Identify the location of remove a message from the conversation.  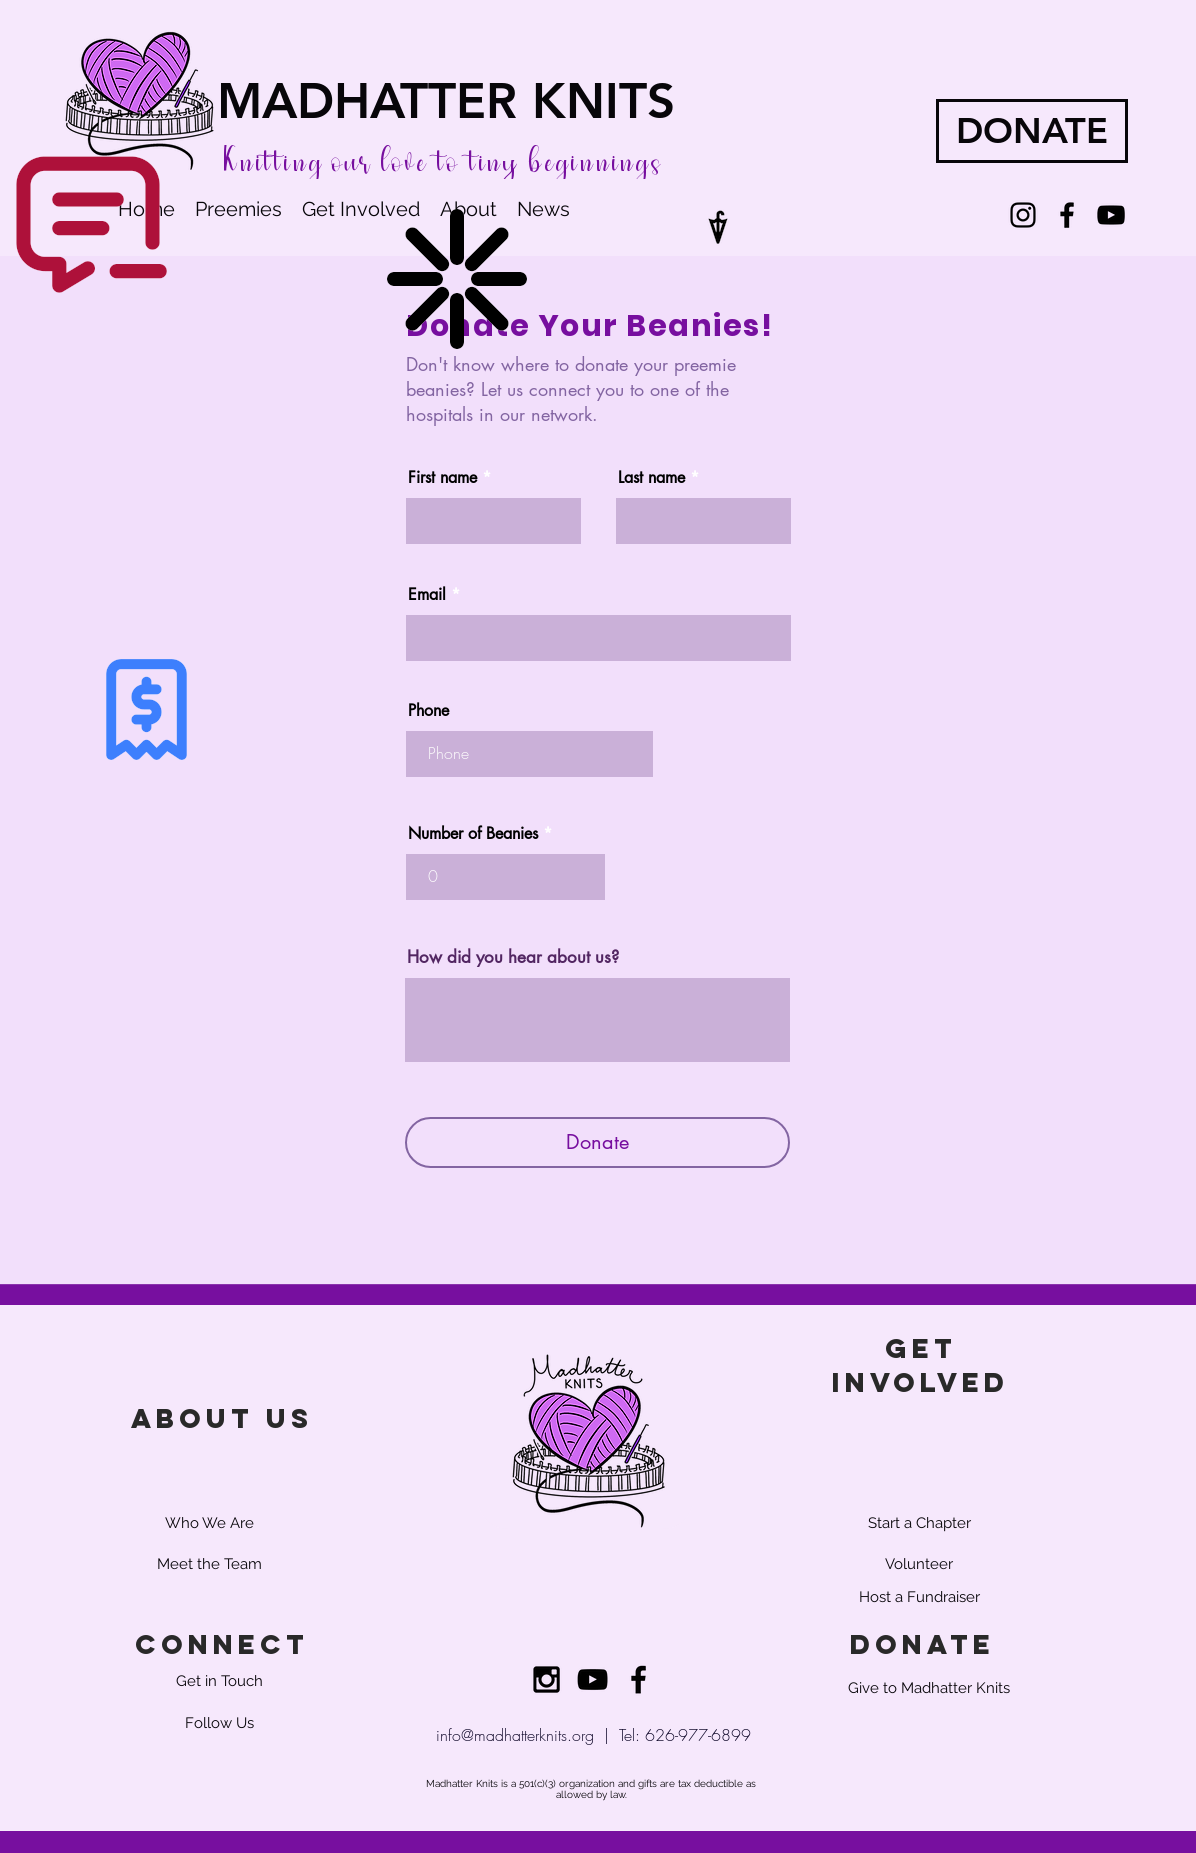
(88, 221).